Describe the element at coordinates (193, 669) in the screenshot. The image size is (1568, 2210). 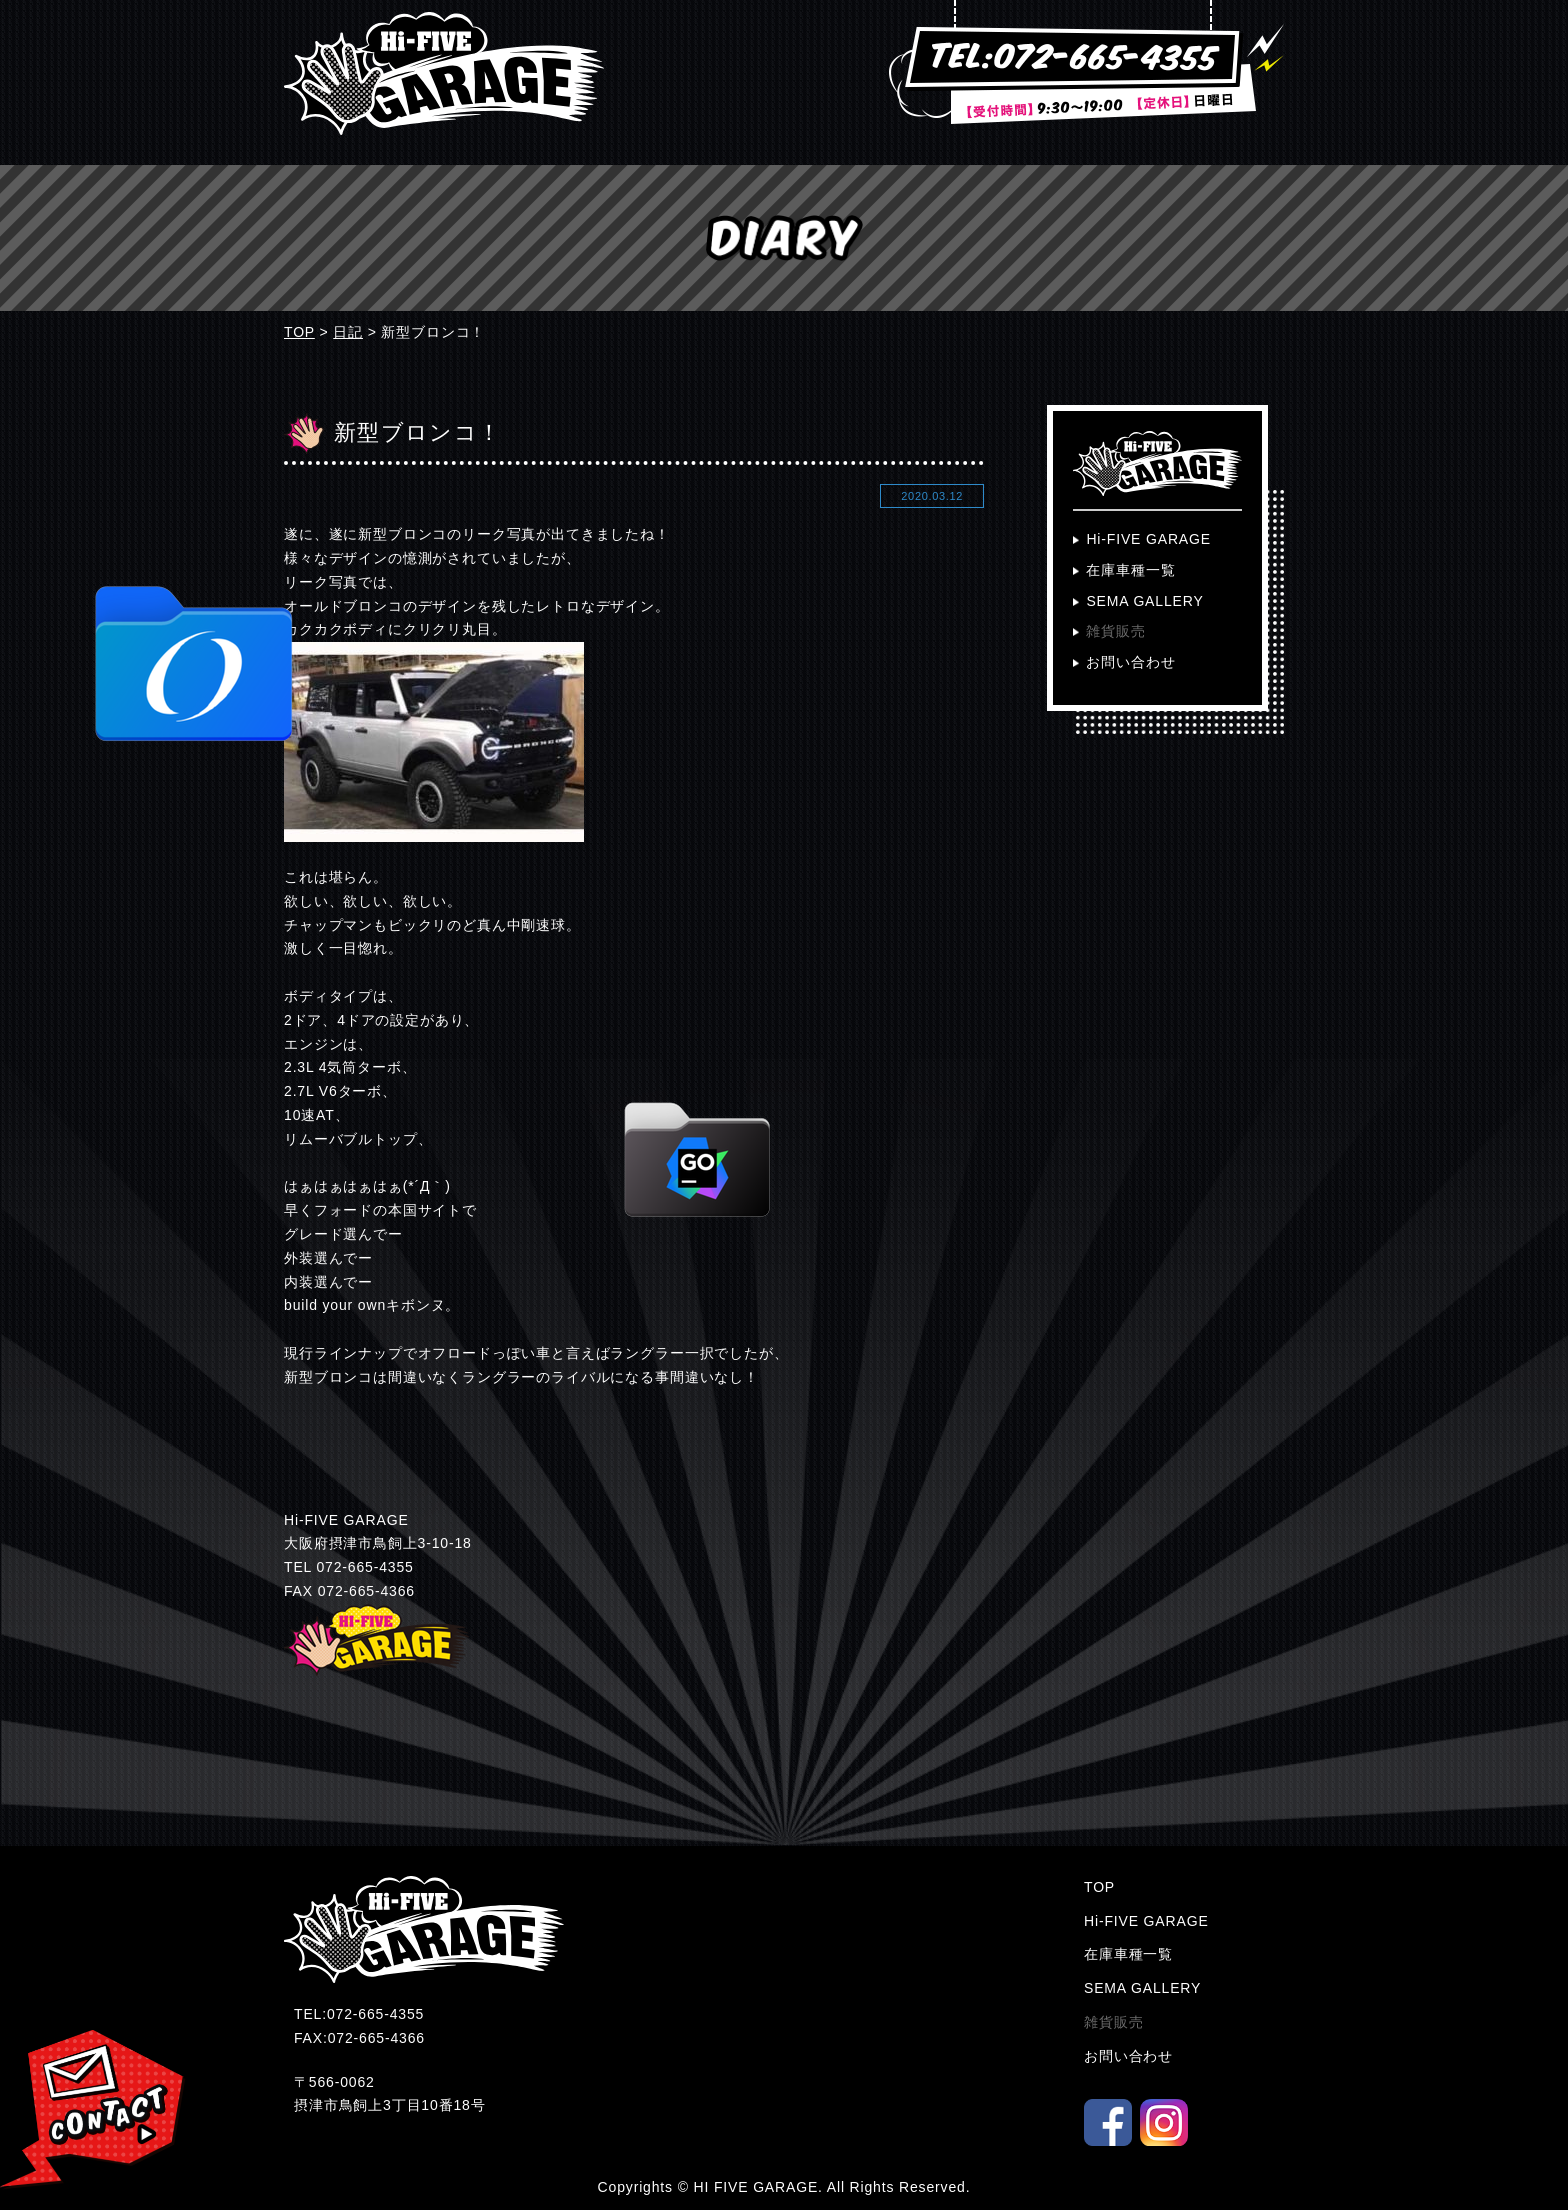
I see `open the IObit application folder` at that location.